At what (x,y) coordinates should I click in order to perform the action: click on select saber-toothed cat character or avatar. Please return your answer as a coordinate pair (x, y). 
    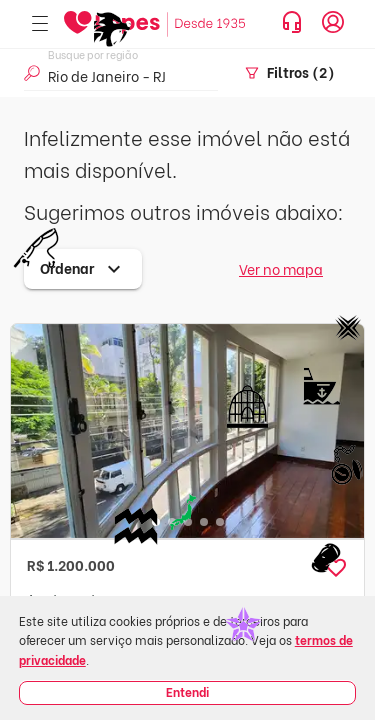
    Looking at the image, I should click on (112, 29).